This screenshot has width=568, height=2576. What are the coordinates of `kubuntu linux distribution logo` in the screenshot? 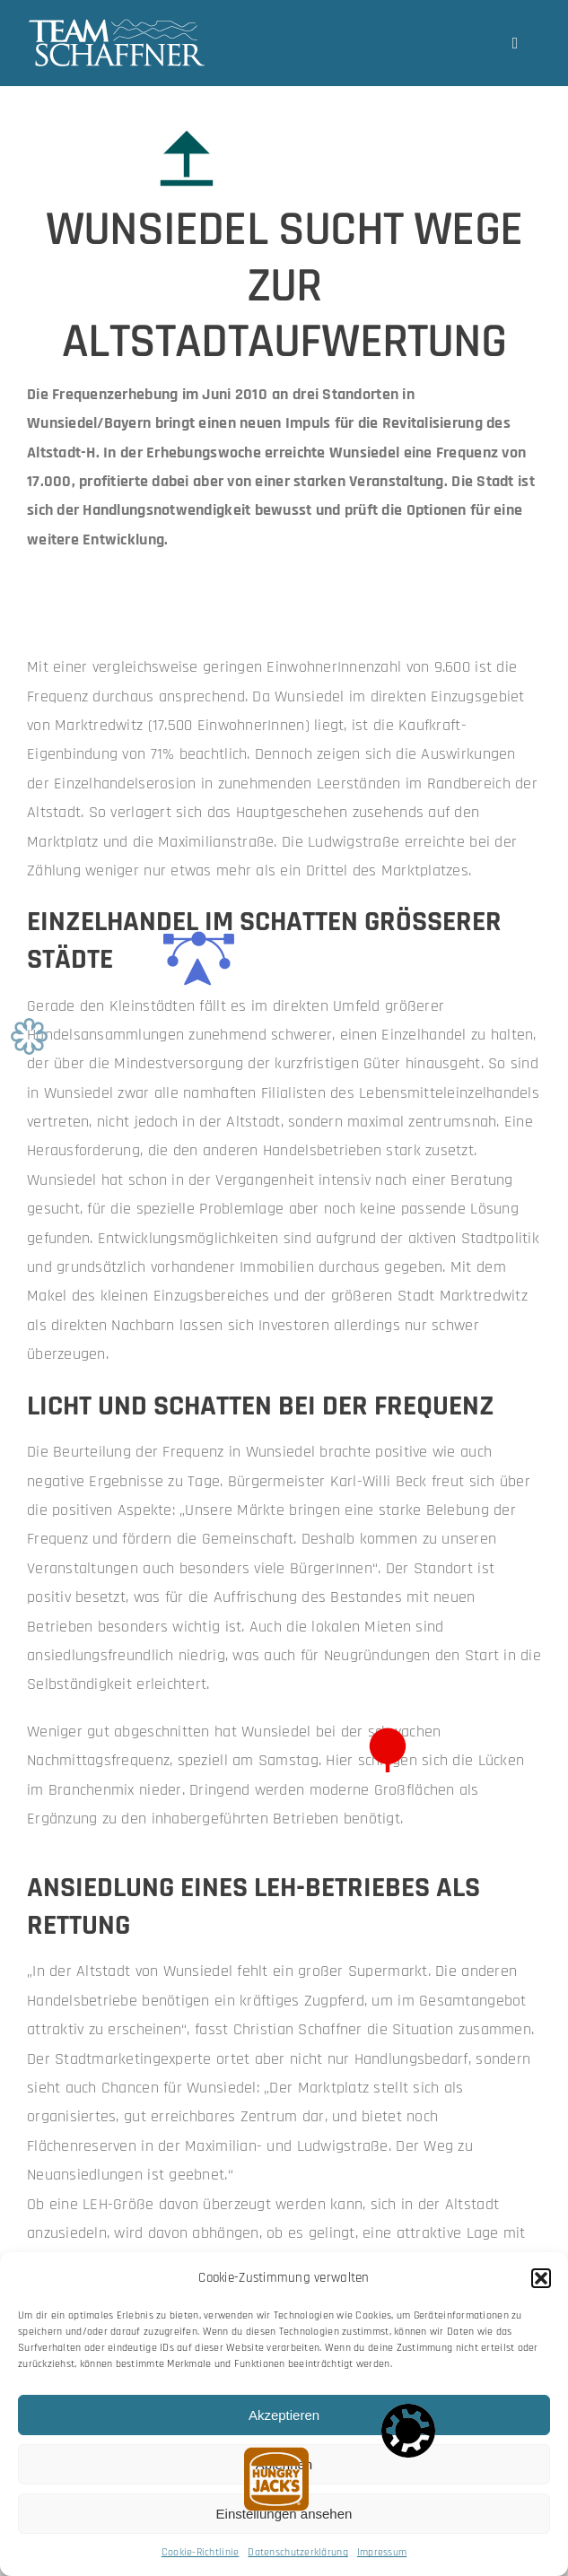 It's located at (408, 2431).